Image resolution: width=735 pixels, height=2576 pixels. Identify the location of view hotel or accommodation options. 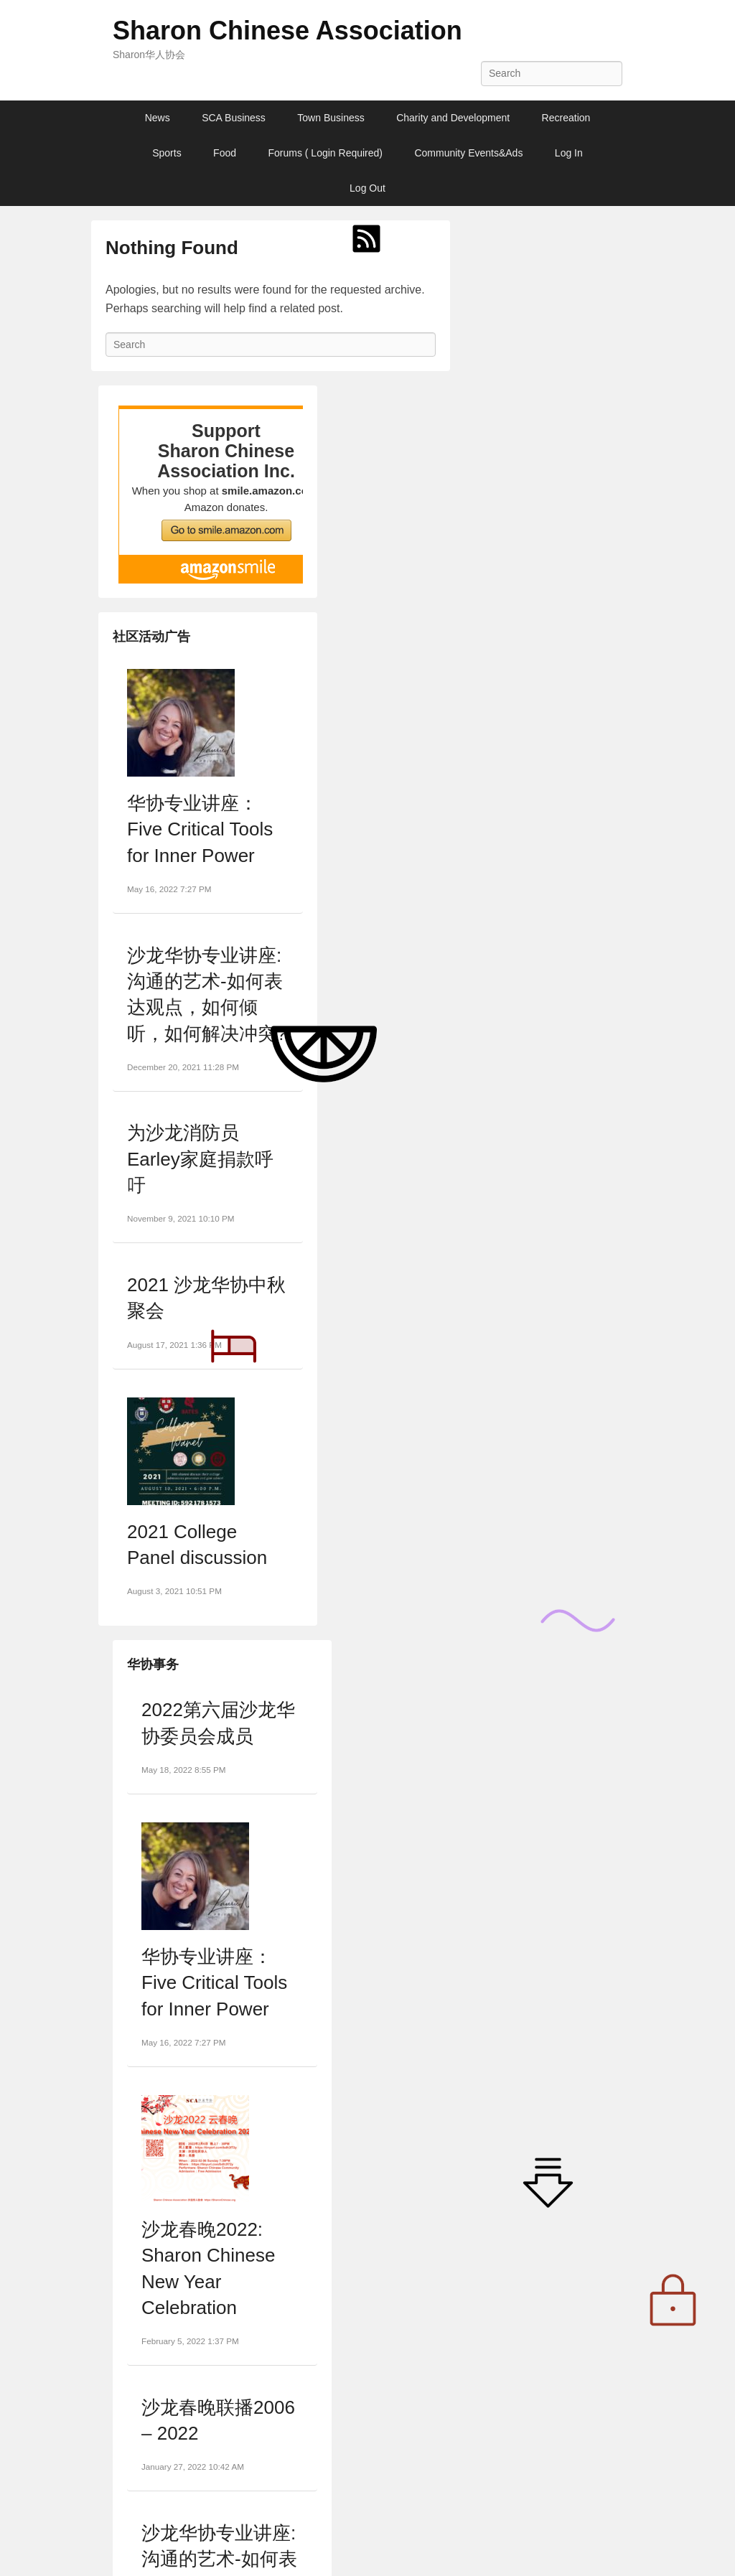
(232, 1346).